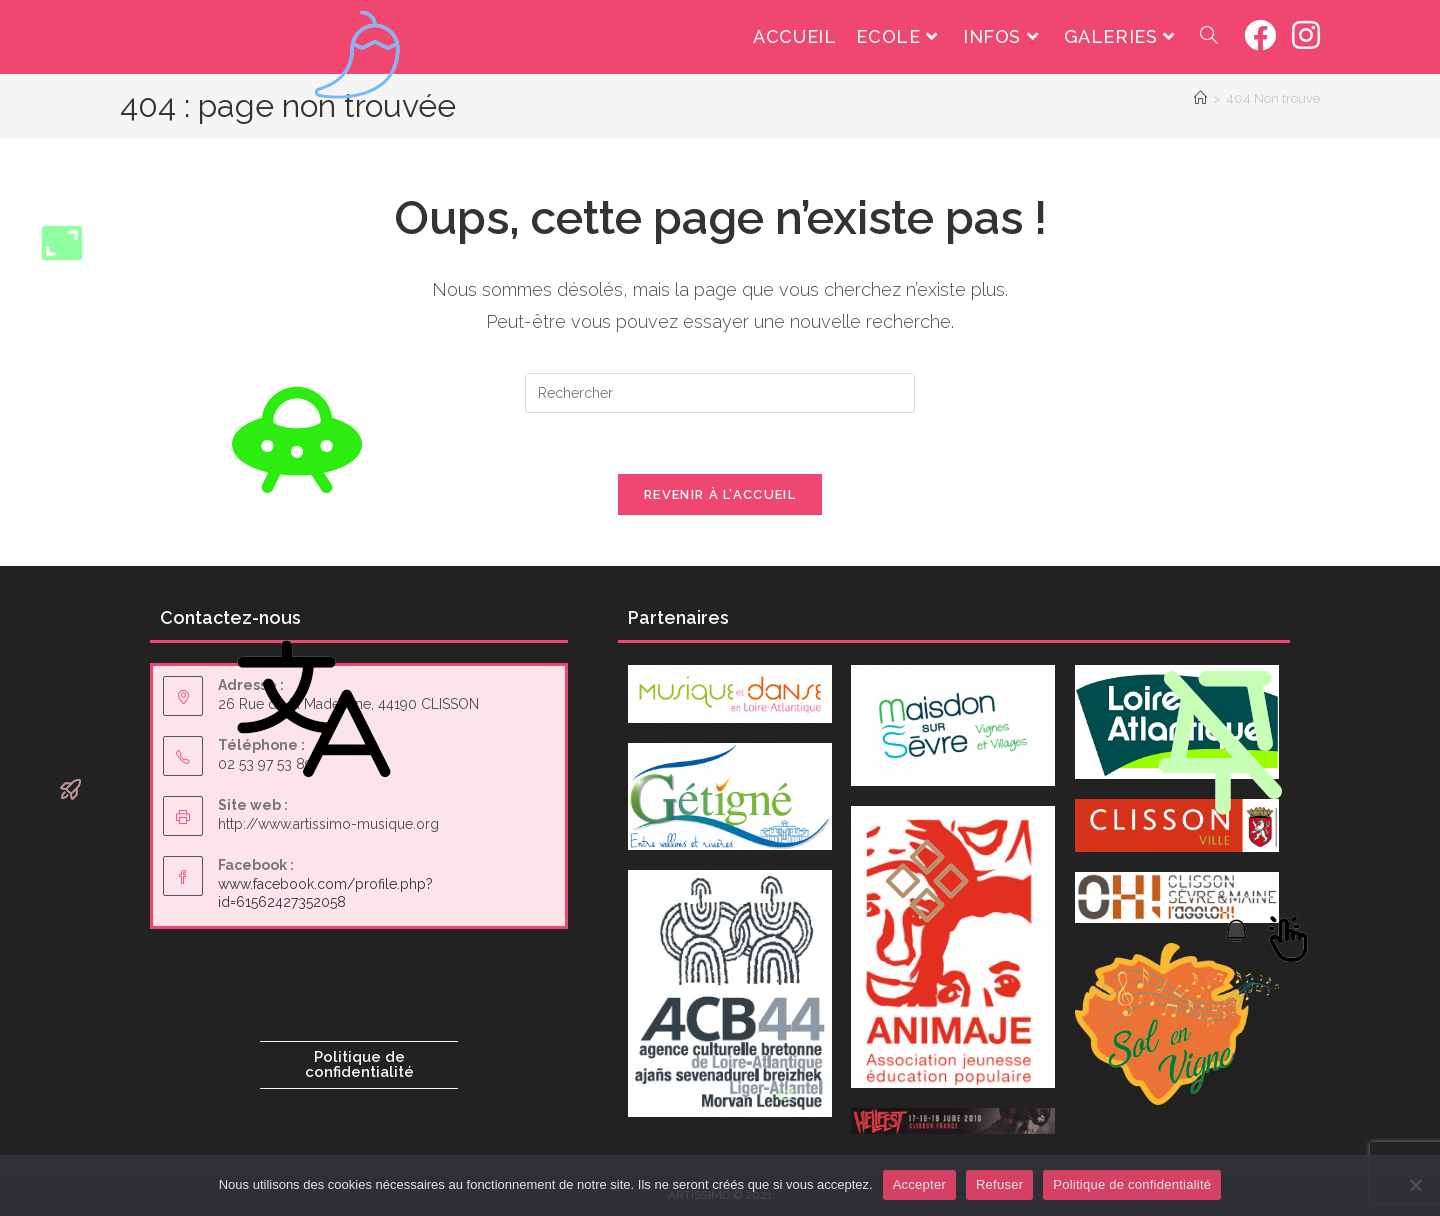 The width and height of the screenshot is (1440, 1216). What do you see at coordinates (927, 881) in the screenshot?
I see `access quick actions or app grid` at bounding box center [927, 881].